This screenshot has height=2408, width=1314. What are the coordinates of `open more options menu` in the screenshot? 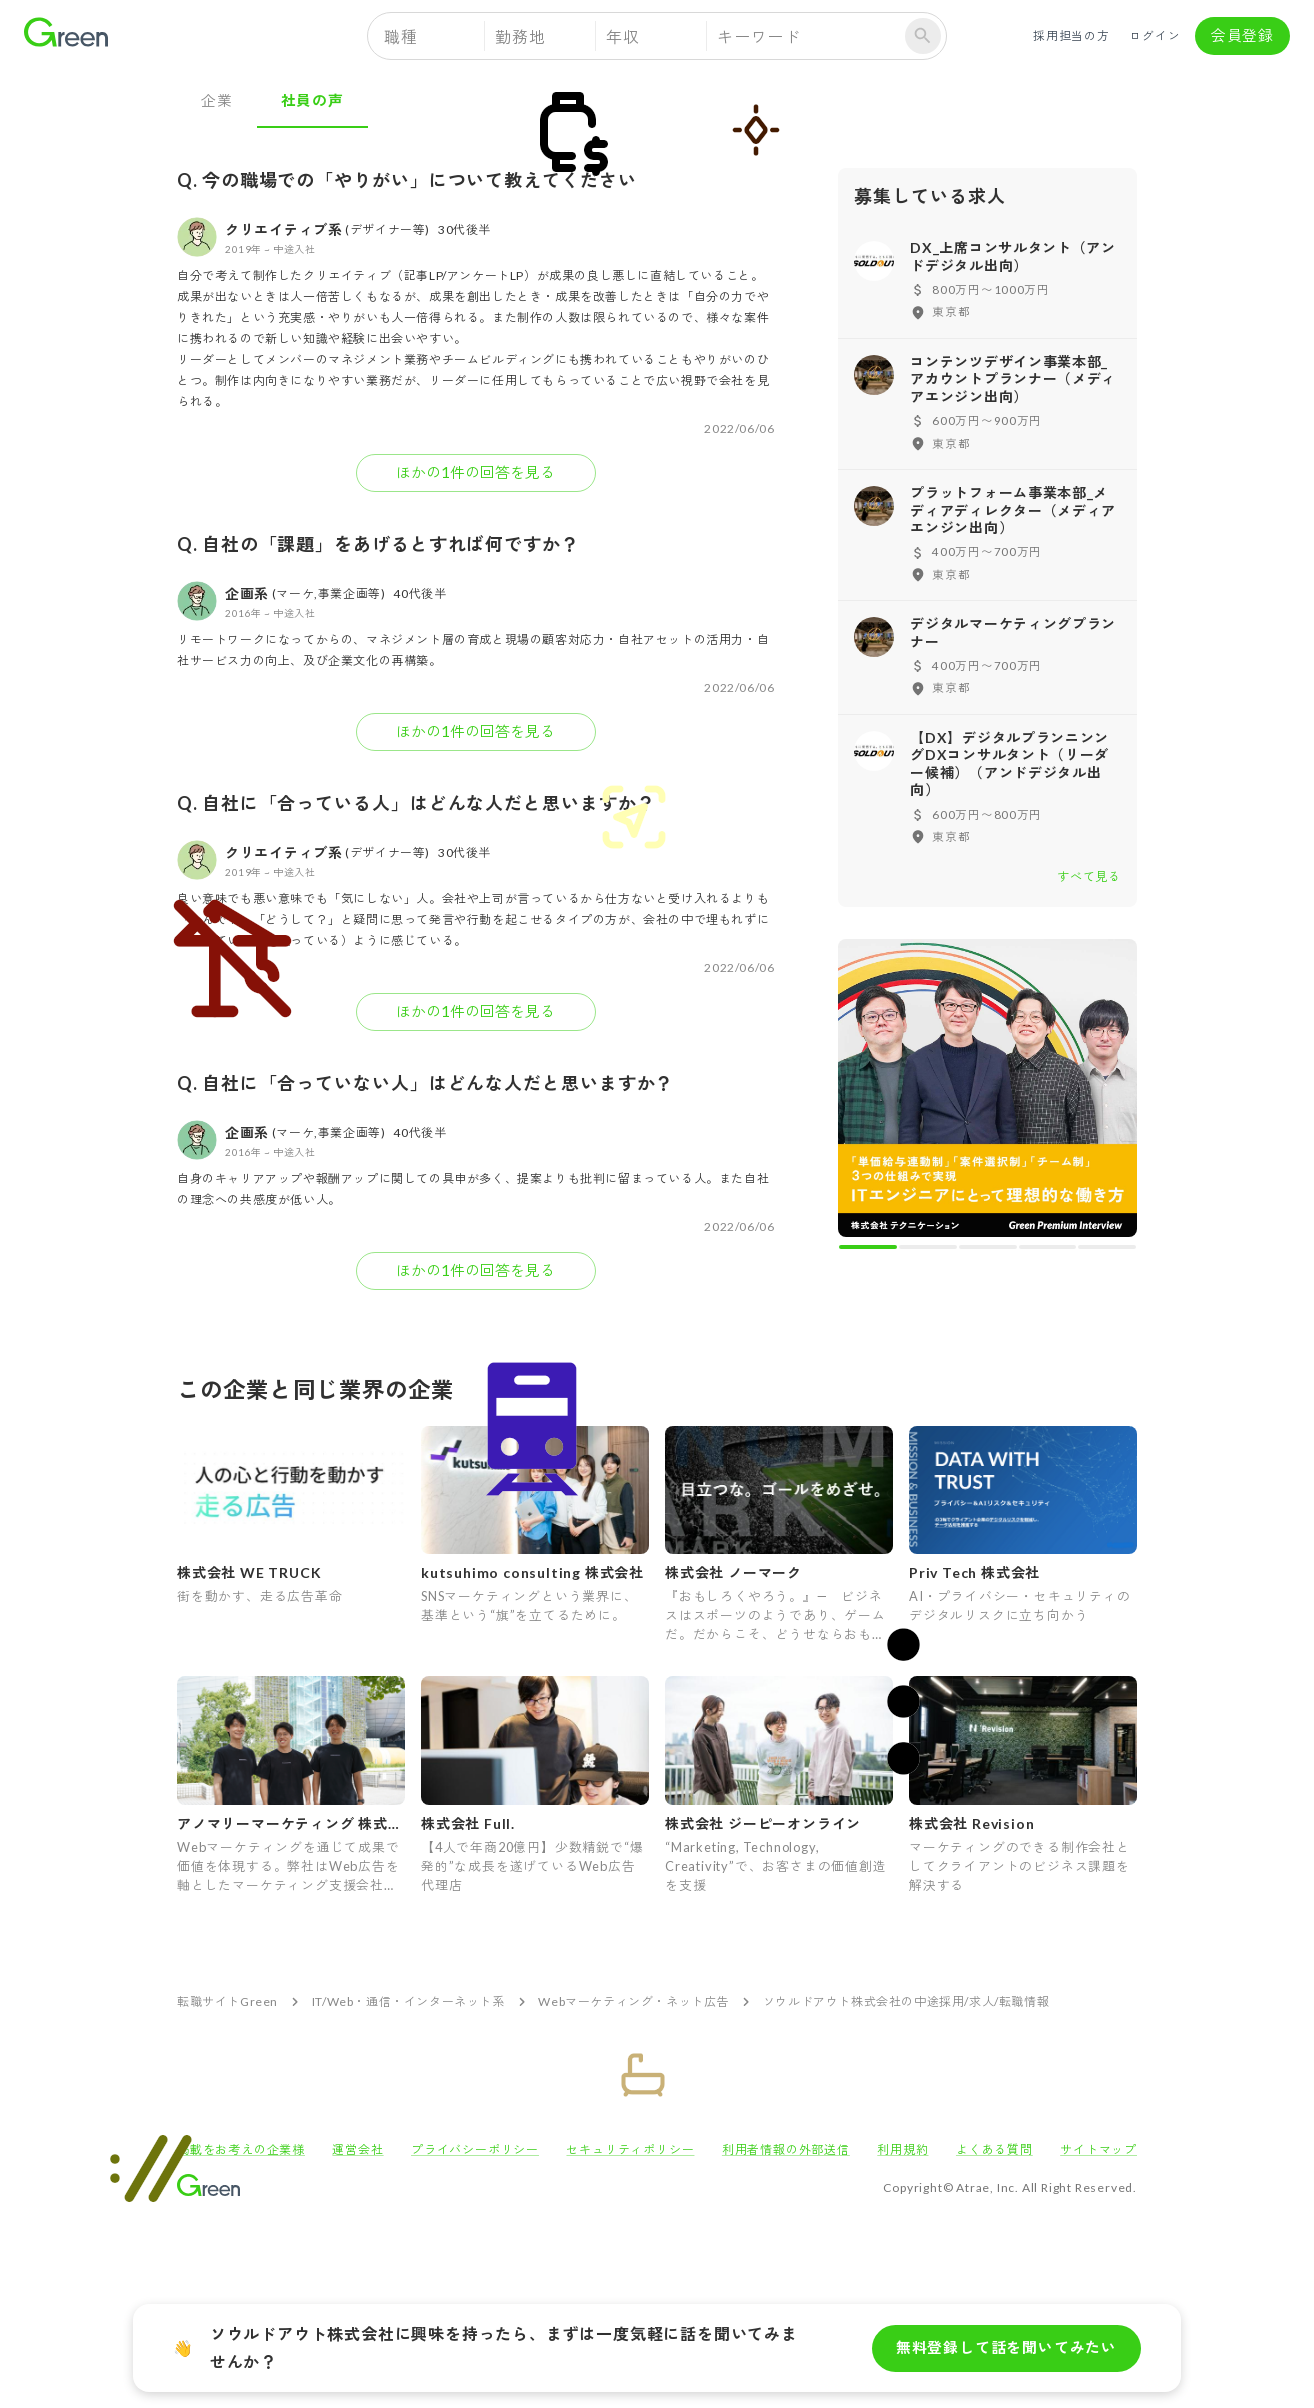 It's located at (903, 1701).